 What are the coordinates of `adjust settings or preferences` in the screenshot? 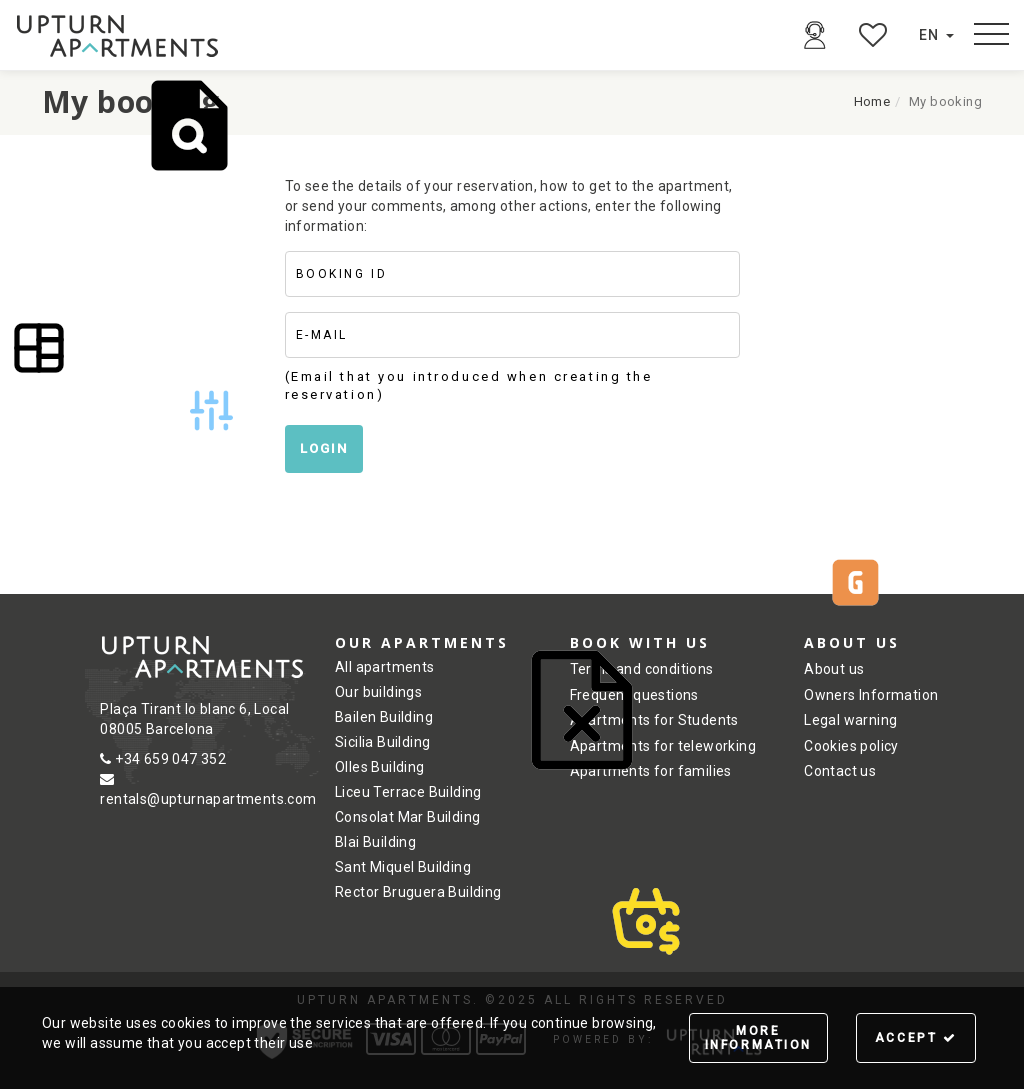 It's located at (211, 410).